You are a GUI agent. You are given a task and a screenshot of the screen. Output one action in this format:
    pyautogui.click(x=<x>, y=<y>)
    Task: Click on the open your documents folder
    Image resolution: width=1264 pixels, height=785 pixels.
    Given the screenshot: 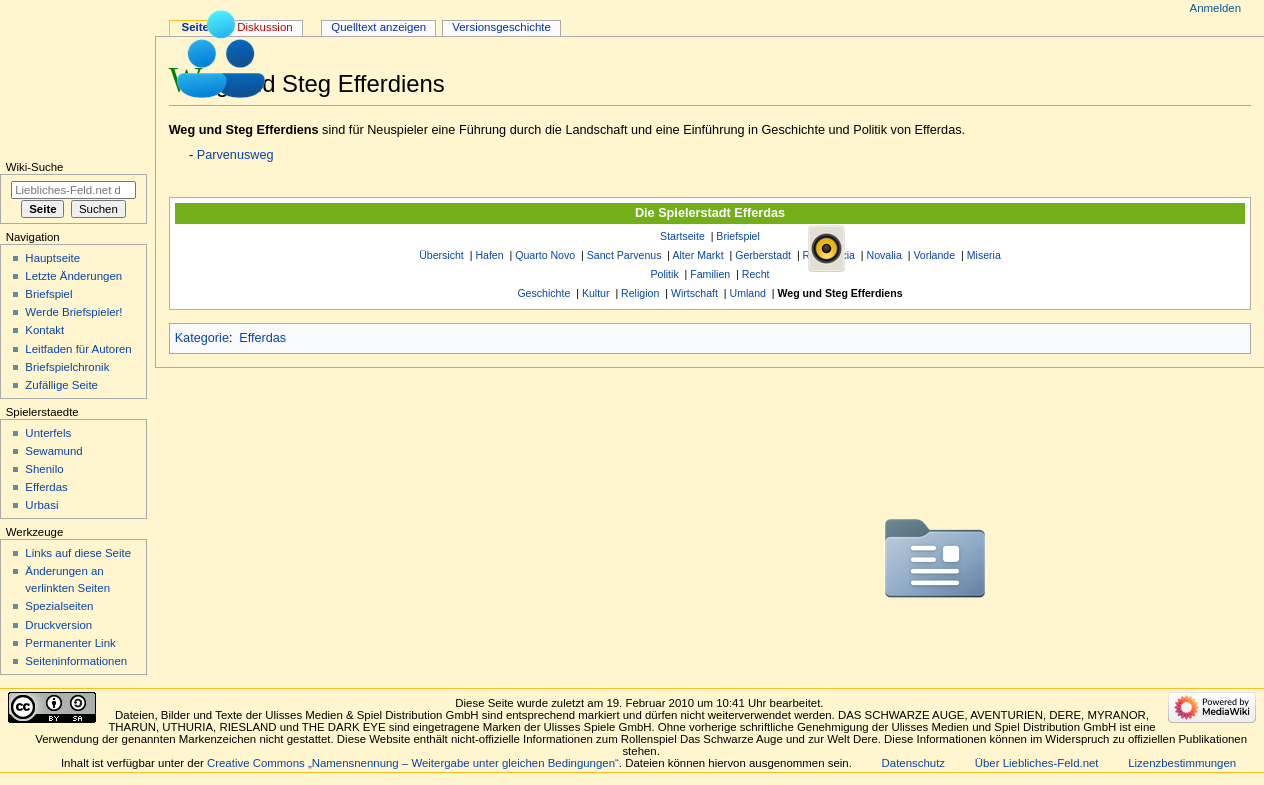 What is the action you would take?
    pyautogui.click(x=935, y=561)
    